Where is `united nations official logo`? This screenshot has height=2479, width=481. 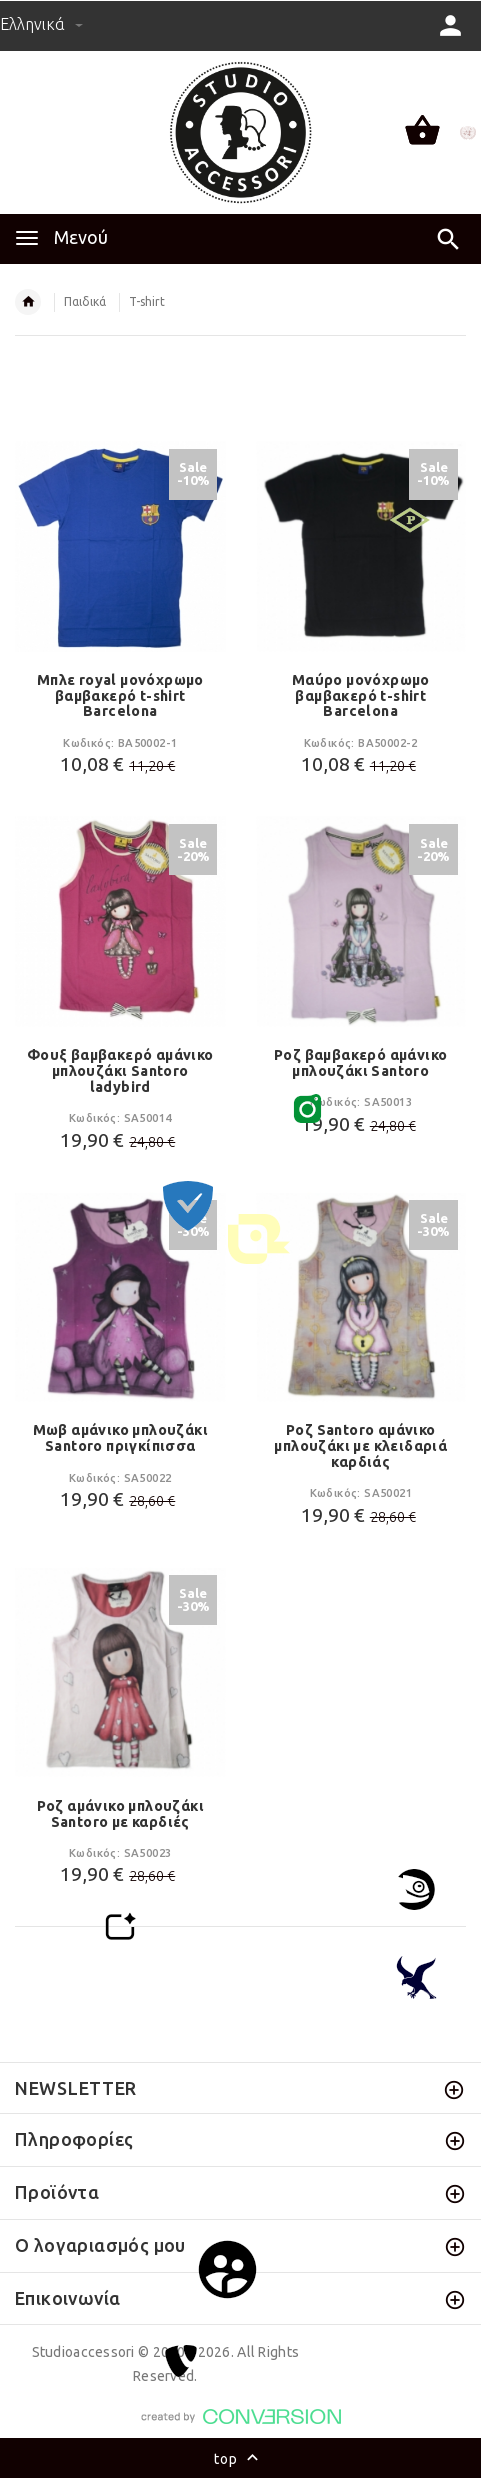
united nations official logo is located at coordinates (468, 133).